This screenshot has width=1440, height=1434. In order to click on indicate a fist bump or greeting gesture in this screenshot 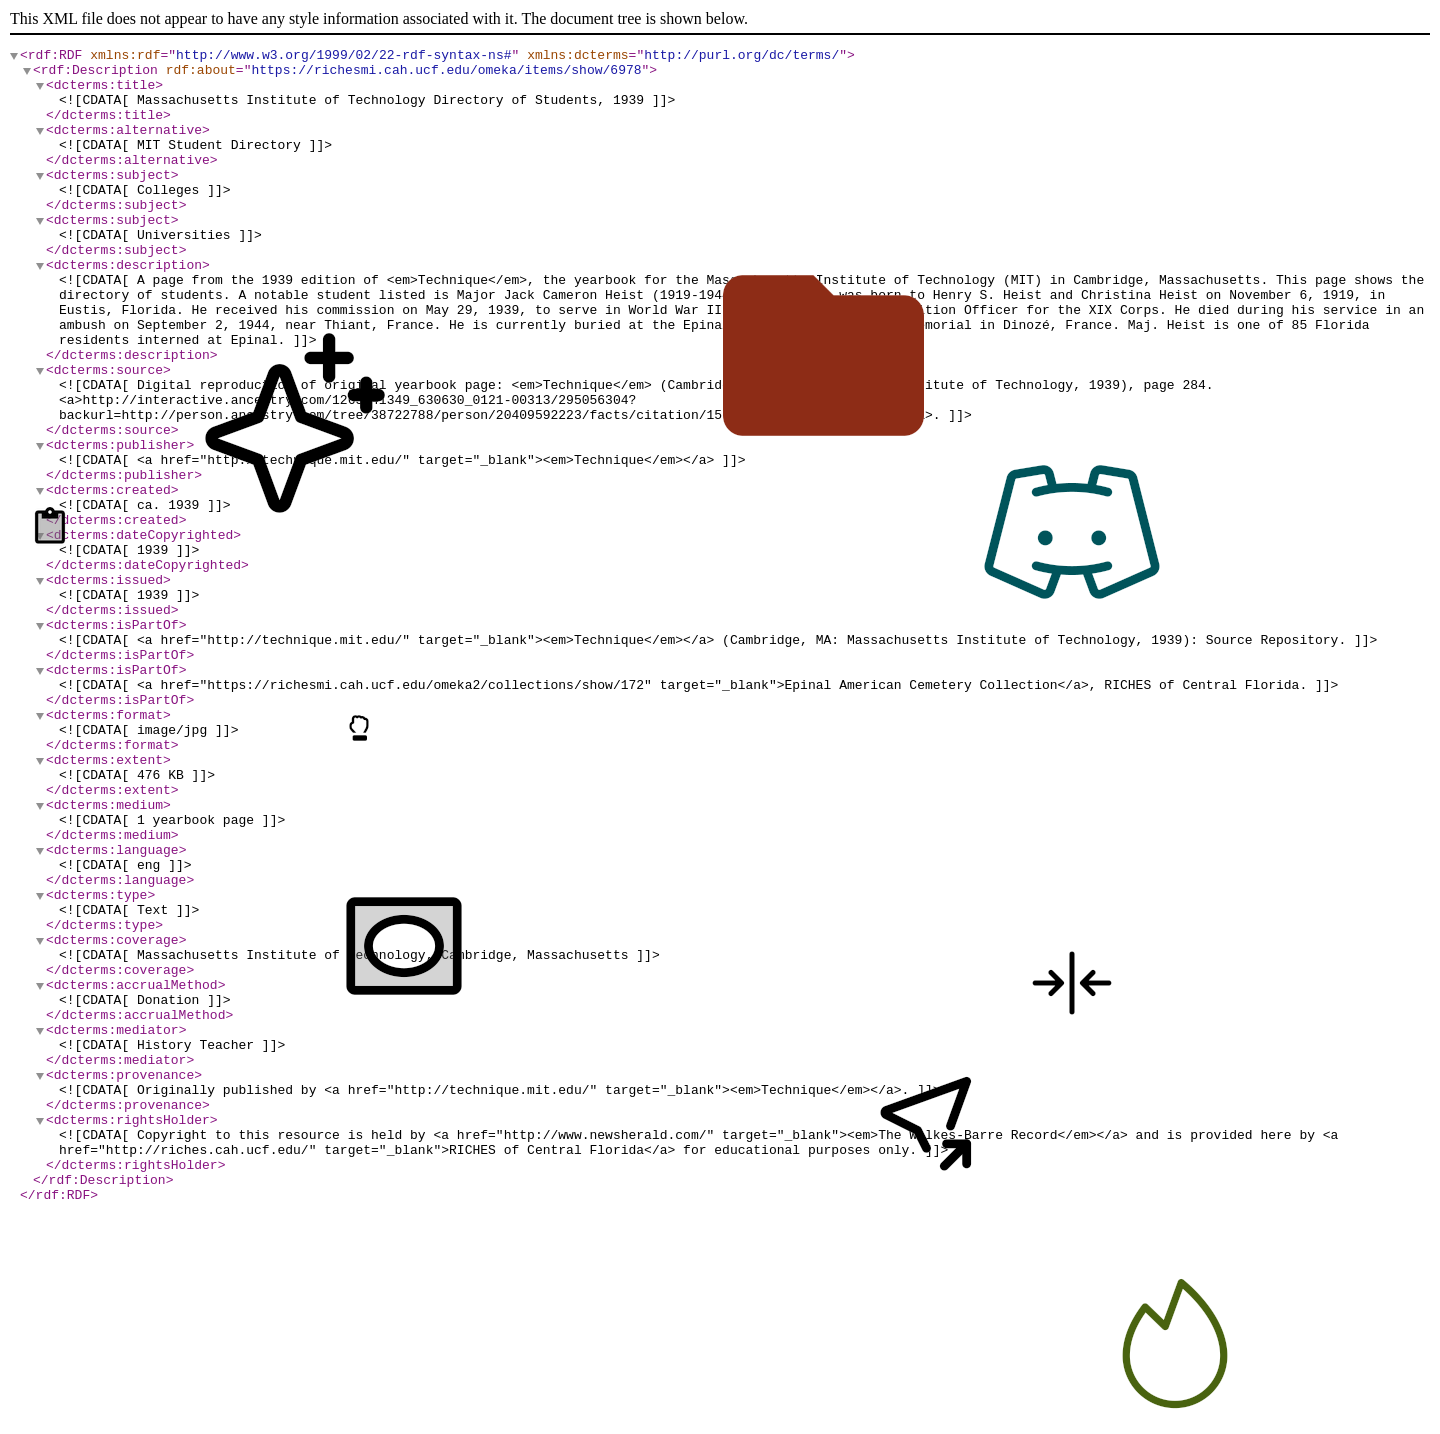, I will do `click(359, 728)`.